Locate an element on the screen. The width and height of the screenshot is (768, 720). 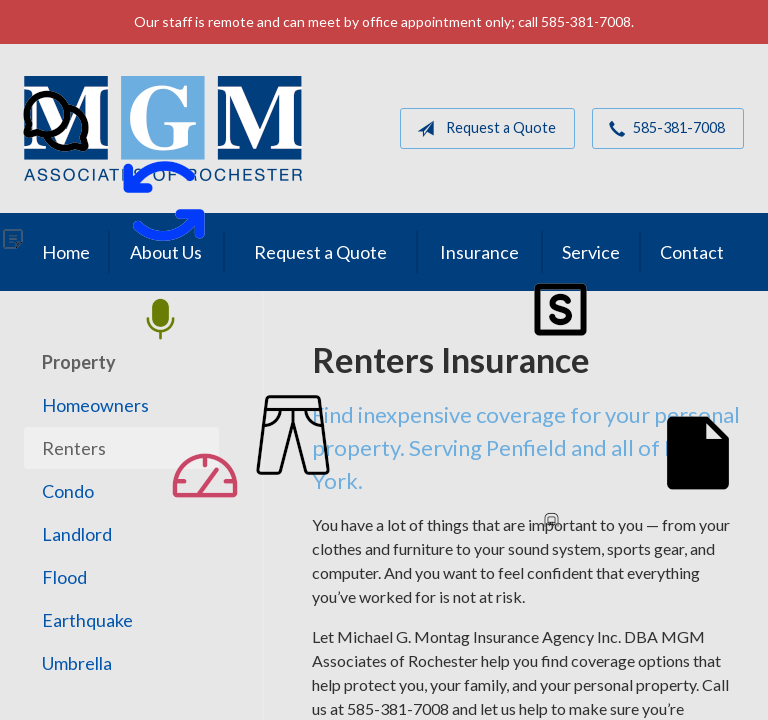
tap to use voice input is located at coordinates (160, 318).